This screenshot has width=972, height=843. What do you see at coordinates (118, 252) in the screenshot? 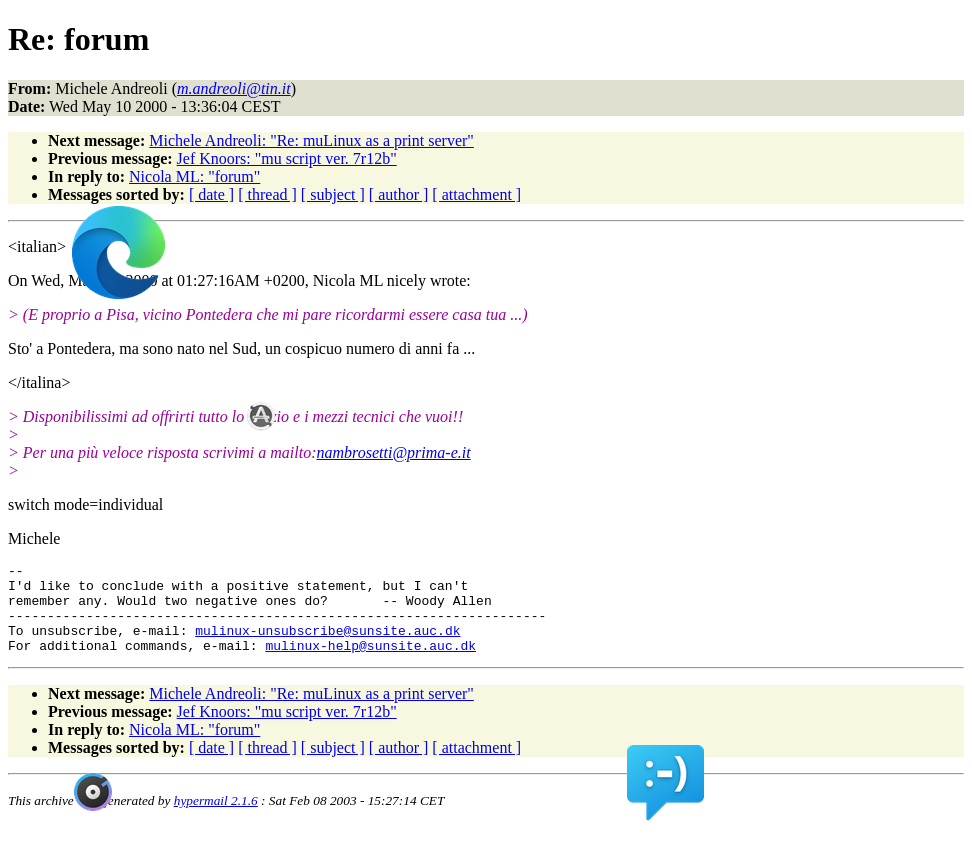
I see `open Microsoft Edge browser` at bounding box center [118, 252].